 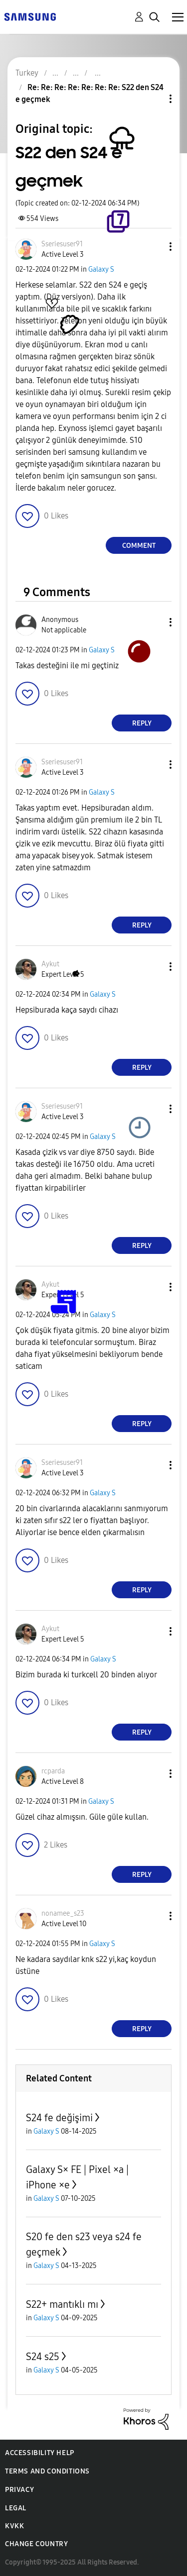 What do you see at coordinates (70, 324) in the screenshot?
I see `browse asian cuisine or dumpling restaurants` at bounding box center [70, 324].